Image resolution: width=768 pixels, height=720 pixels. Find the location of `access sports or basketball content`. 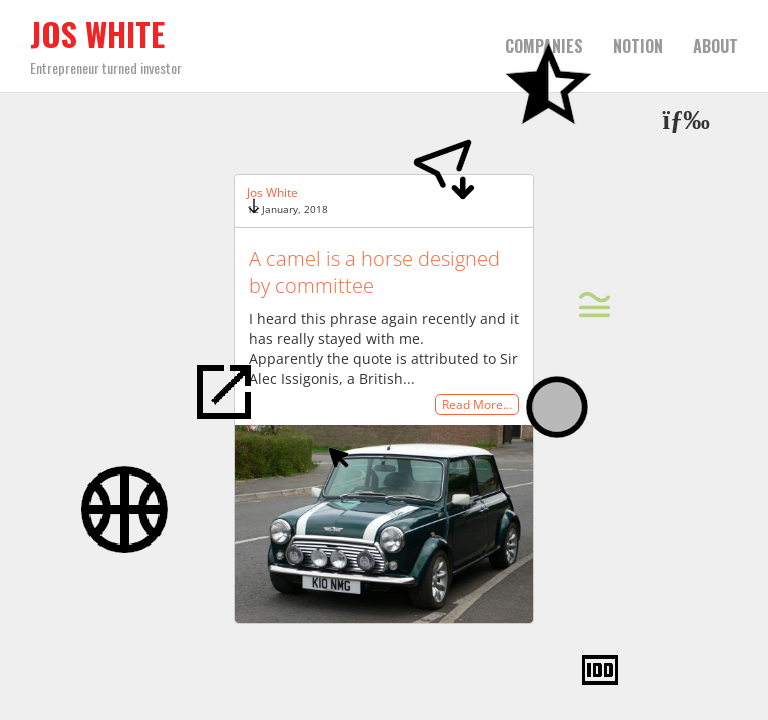

access sports or basketball content is located at coordinates (124, 509).